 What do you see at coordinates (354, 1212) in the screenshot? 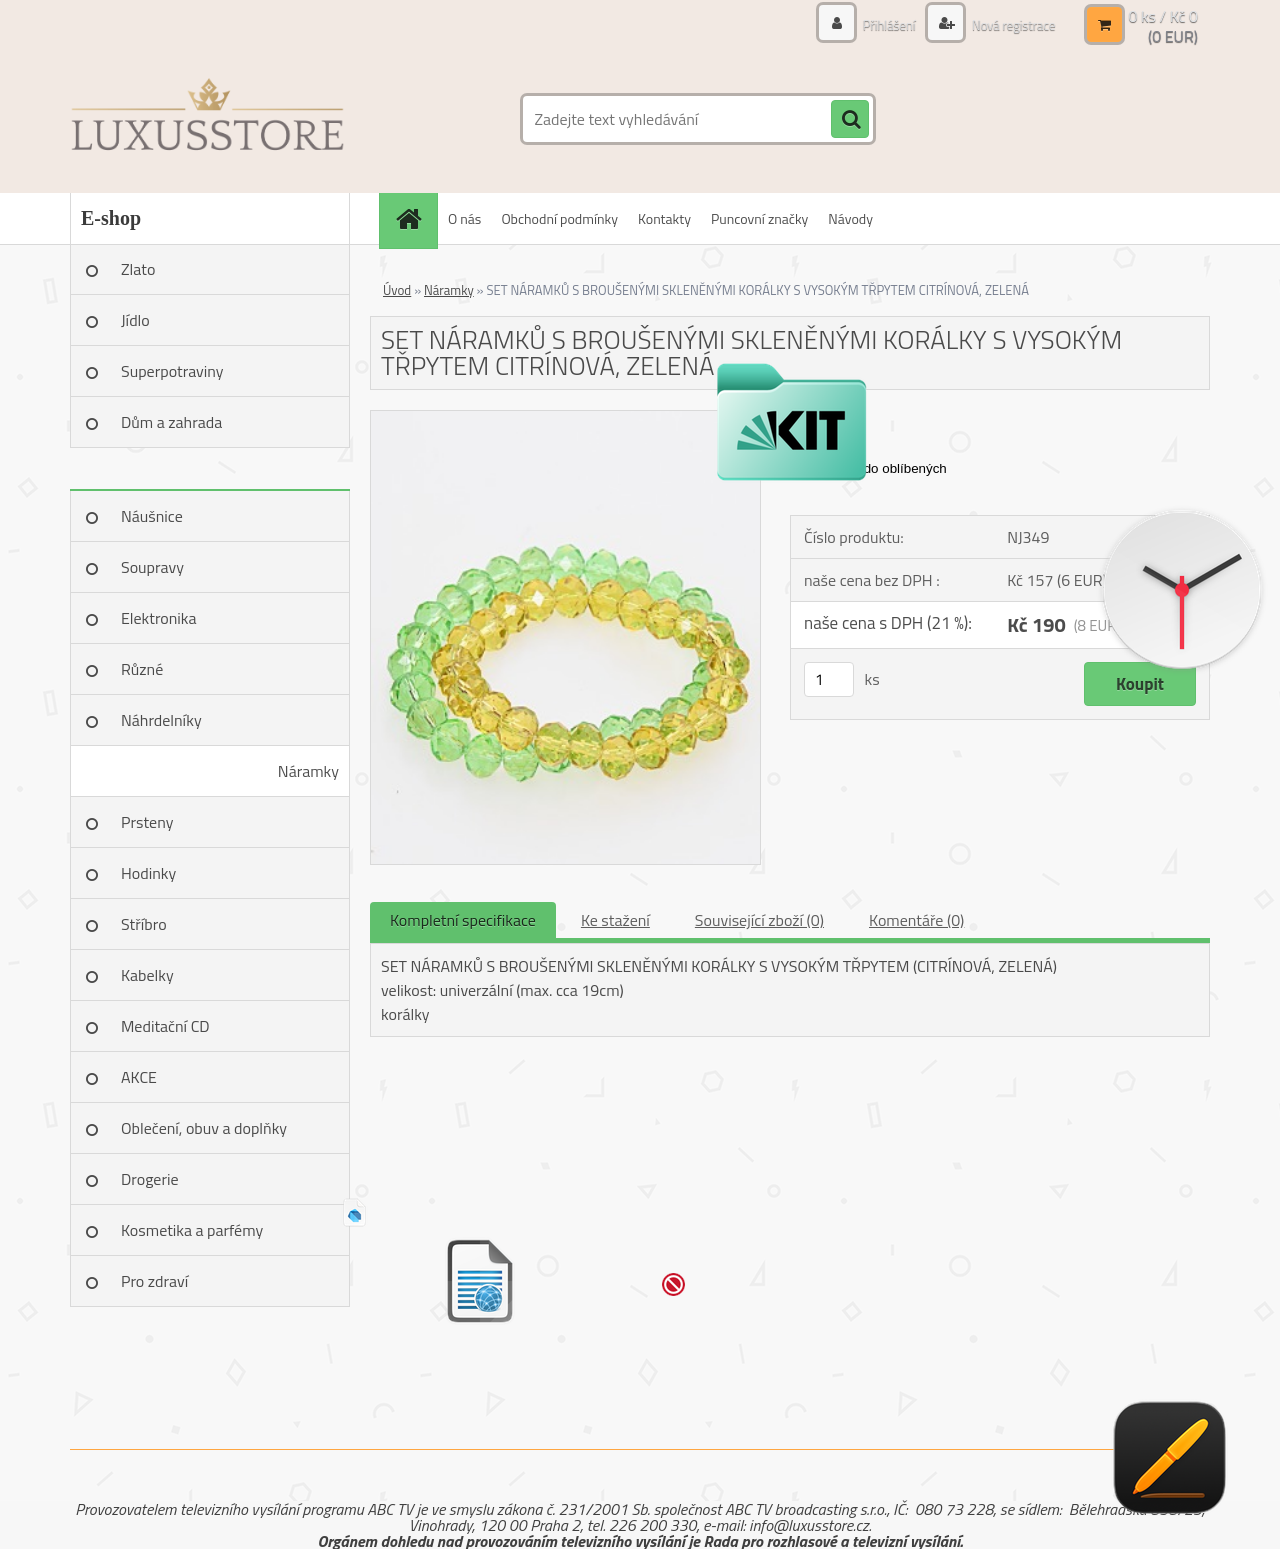
I see `dart programming language source file` at bounding box center [354, 1212].